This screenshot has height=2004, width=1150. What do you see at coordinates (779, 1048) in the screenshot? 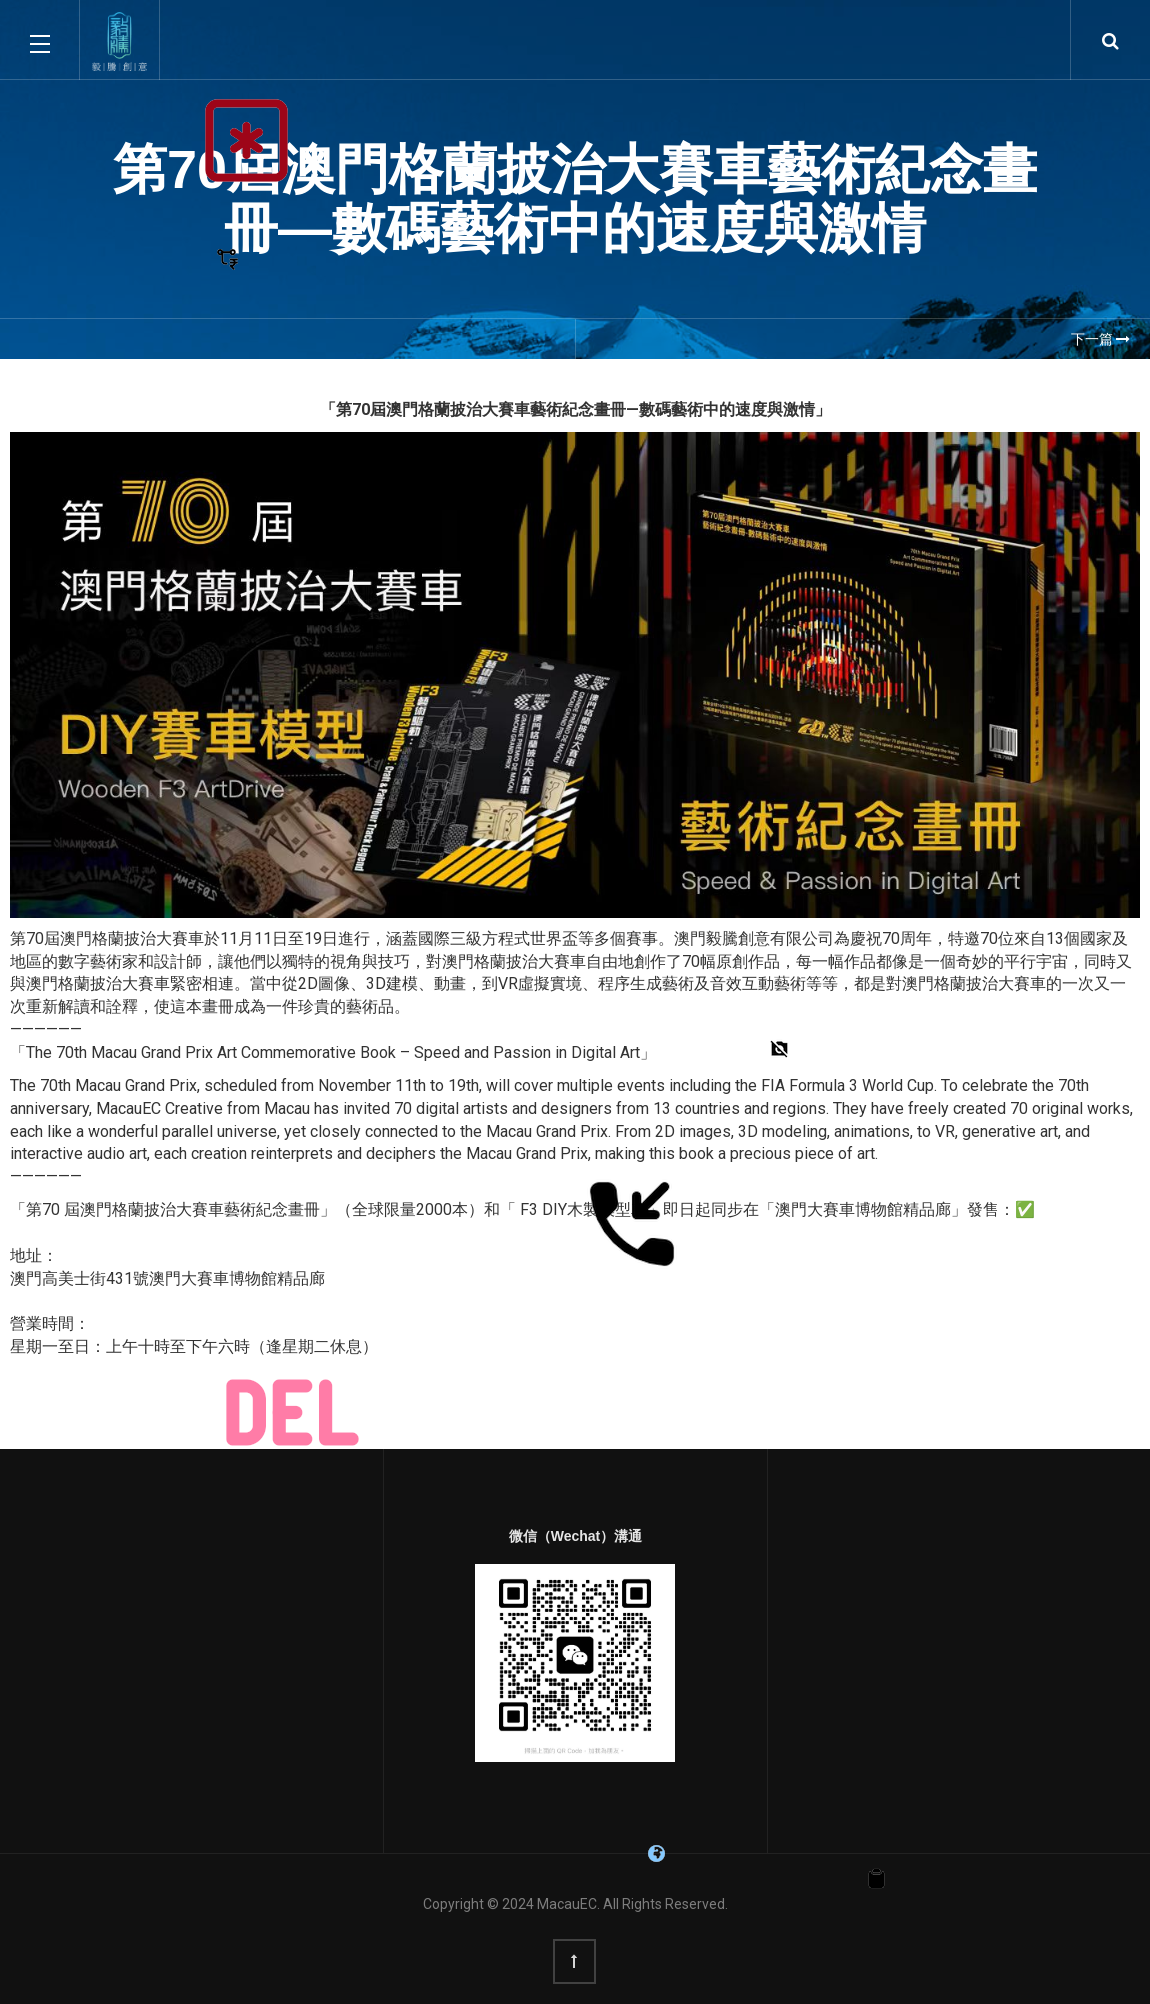
I see `photography not allowed in this area` at bounding box center [779, 1048].